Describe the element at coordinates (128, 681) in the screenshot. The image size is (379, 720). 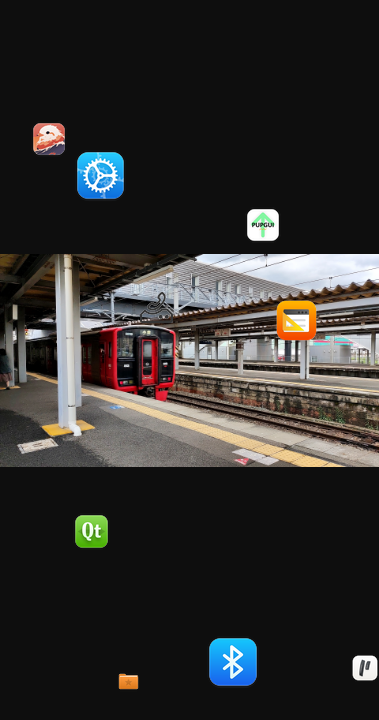
I see `open your bookmarked files folder` at that location.